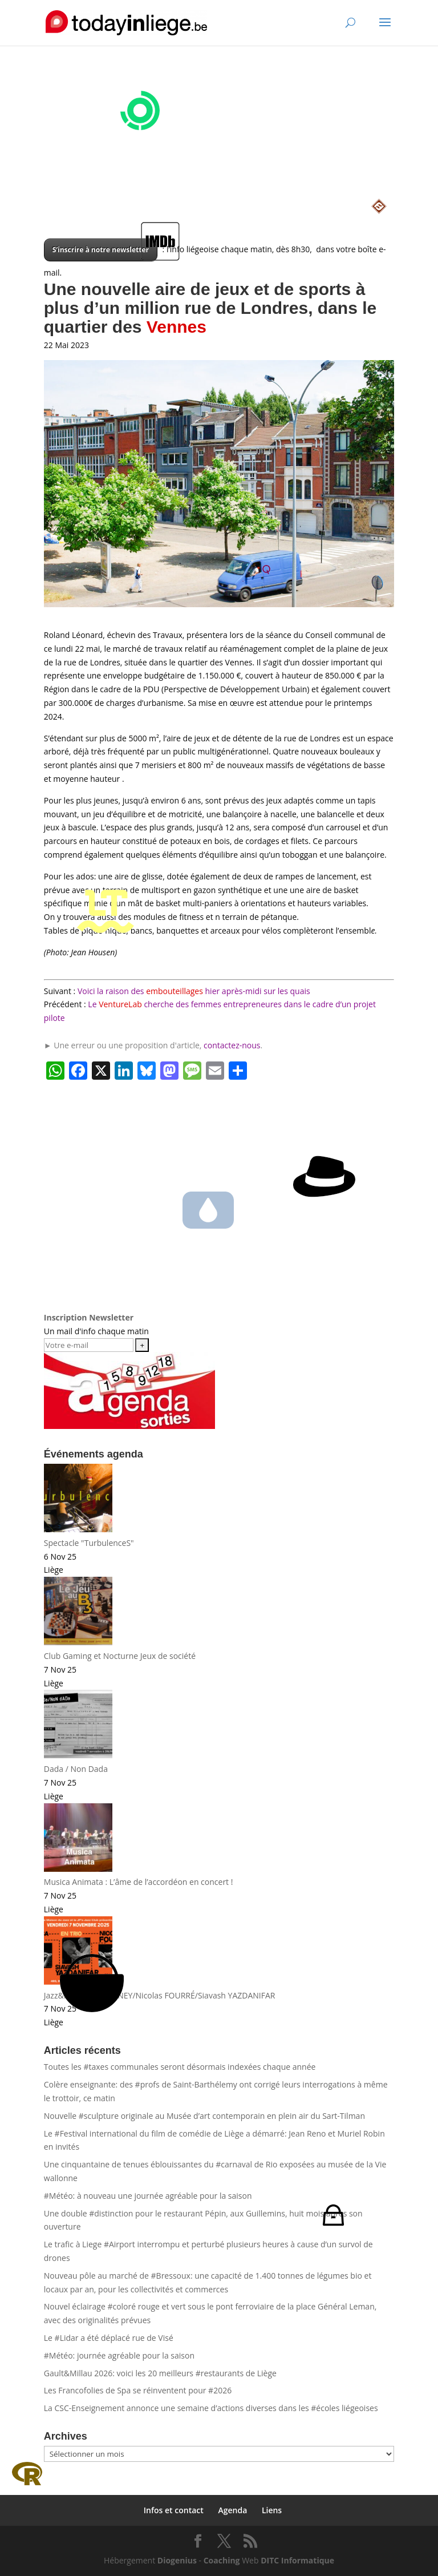  I want to click on sinatra ruby framework logo, so click(324, 1176).